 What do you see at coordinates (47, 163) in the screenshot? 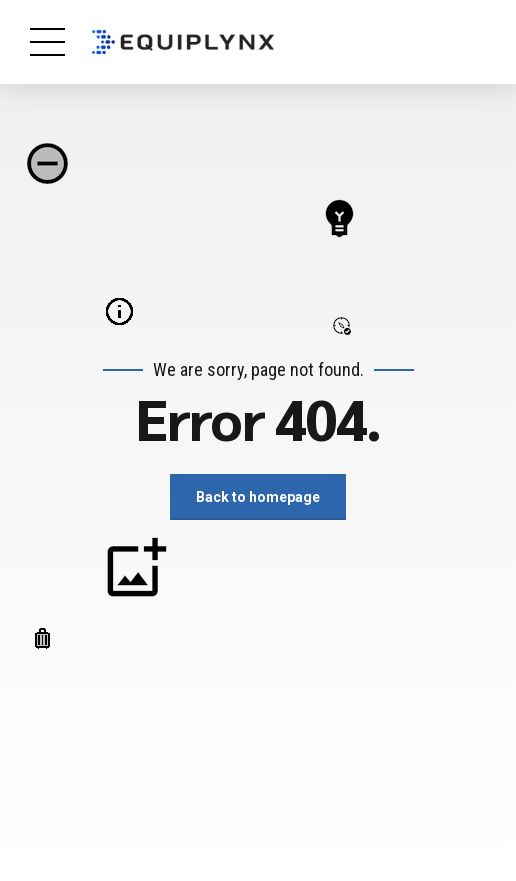
I see `remove an item from a list` at bounding box center [47, 163].